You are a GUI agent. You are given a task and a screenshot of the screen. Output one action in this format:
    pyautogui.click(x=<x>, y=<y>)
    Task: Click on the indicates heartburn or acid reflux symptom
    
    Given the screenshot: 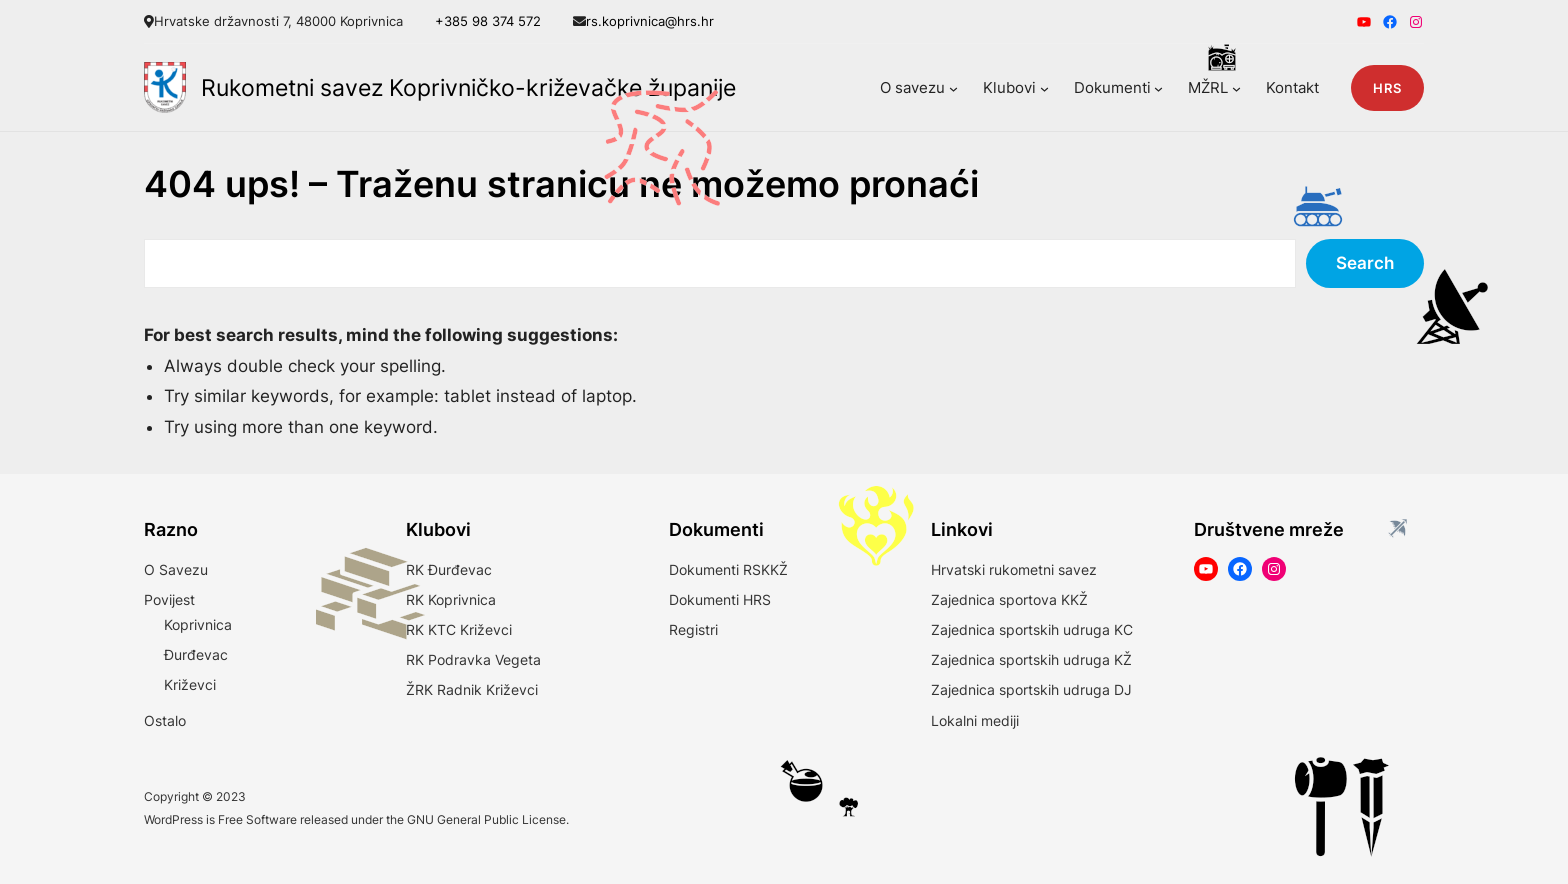 What is the action you would take?
    pyautogui.click(x=874, y=525)
    